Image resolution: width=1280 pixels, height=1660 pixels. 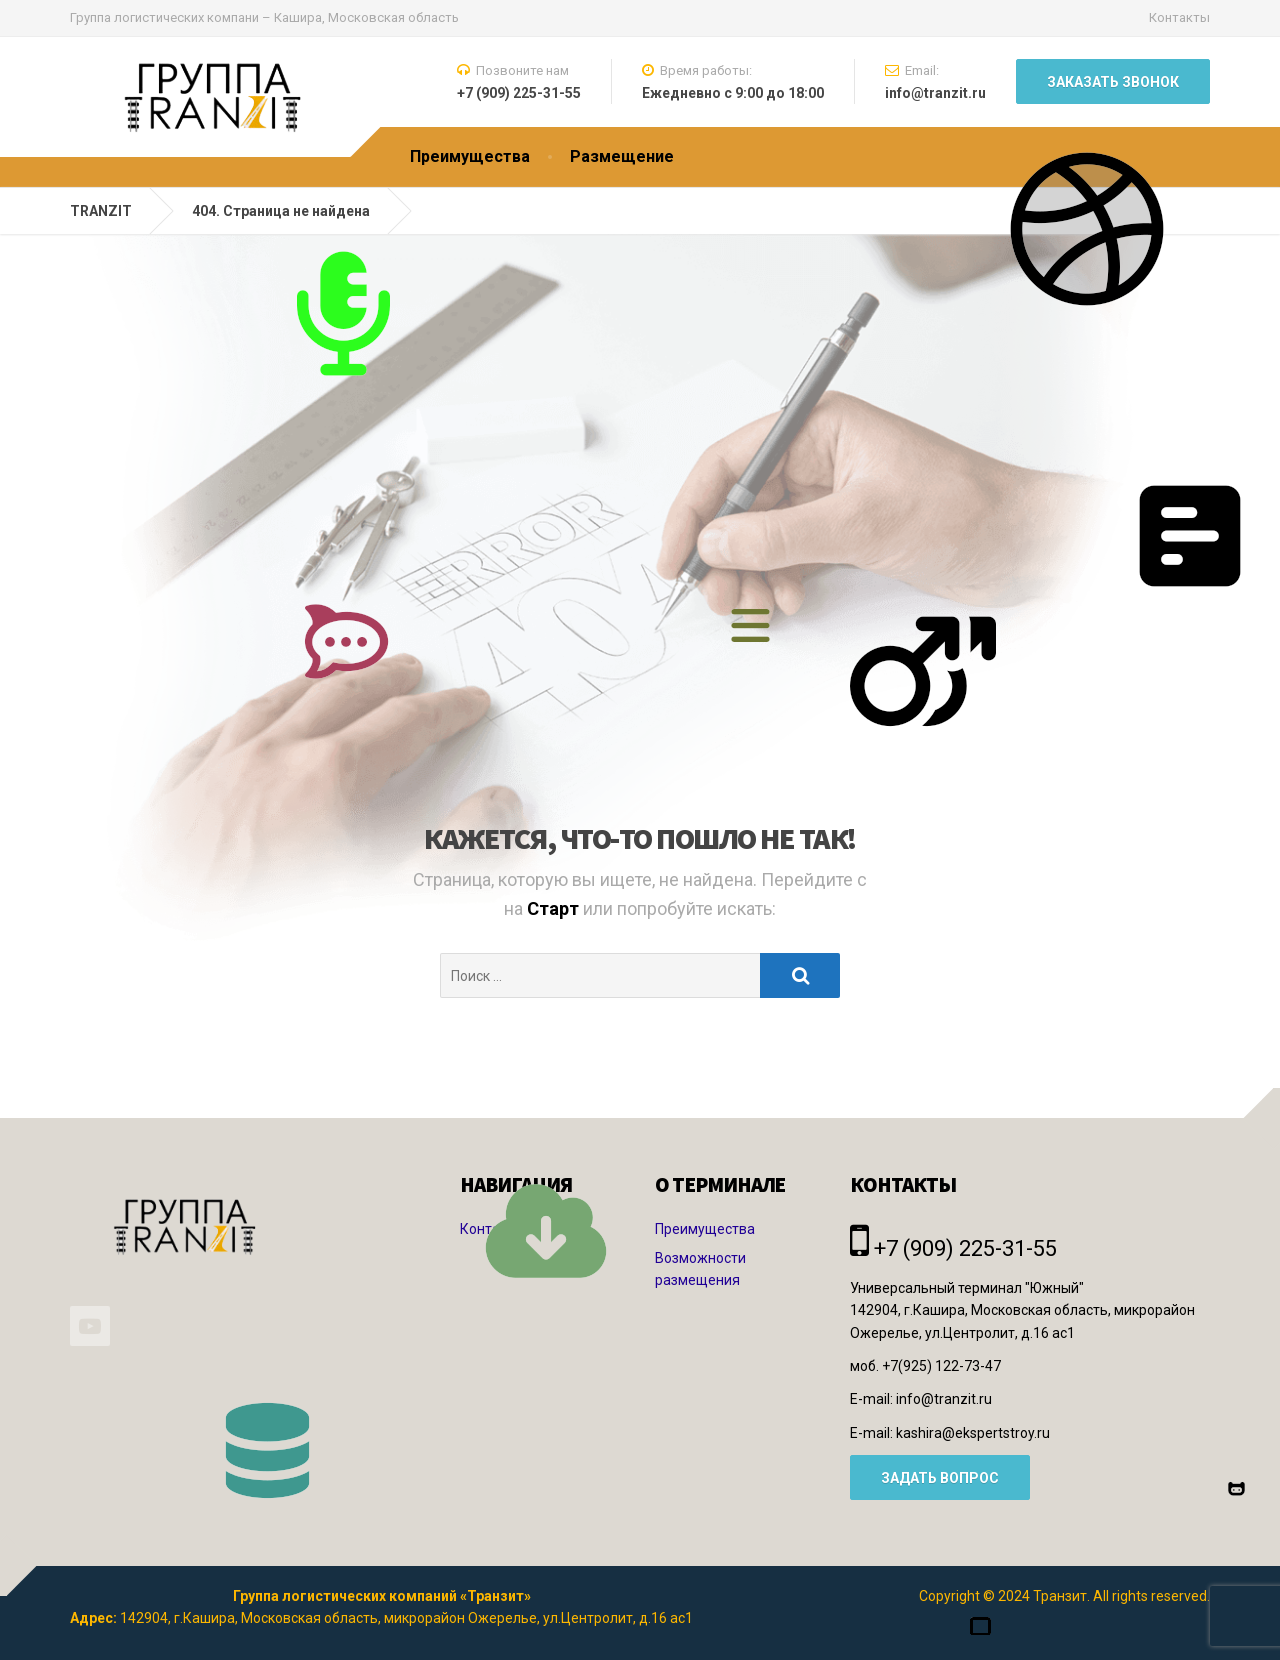 I want to click on view poll or survey results, so click(x=1190, y=536).